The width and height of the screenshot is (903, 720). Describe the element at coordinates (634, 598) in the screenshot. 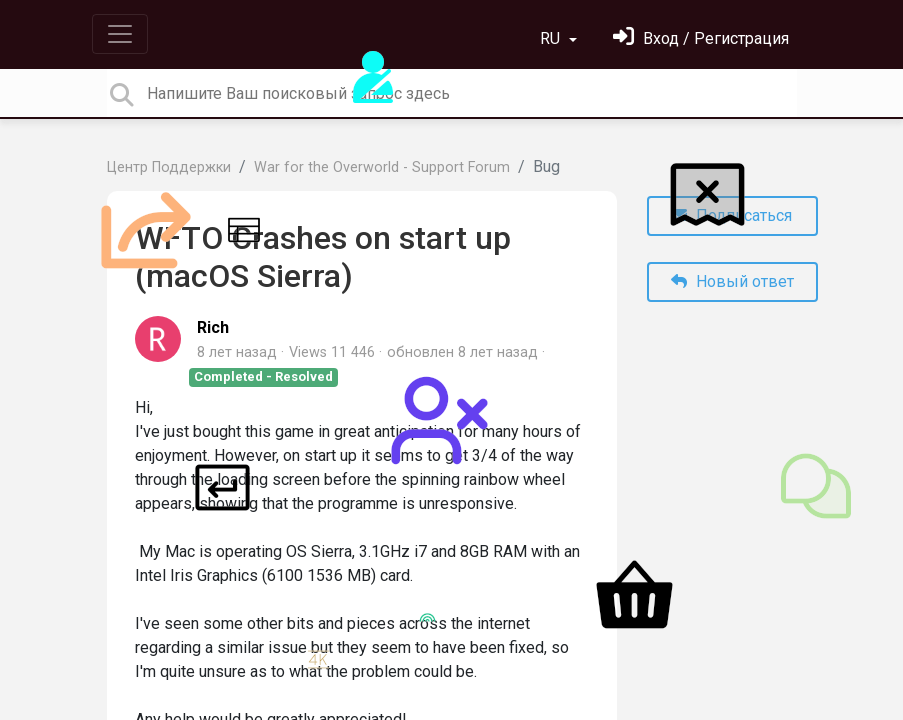

I see `view your shopping basket` at that location.